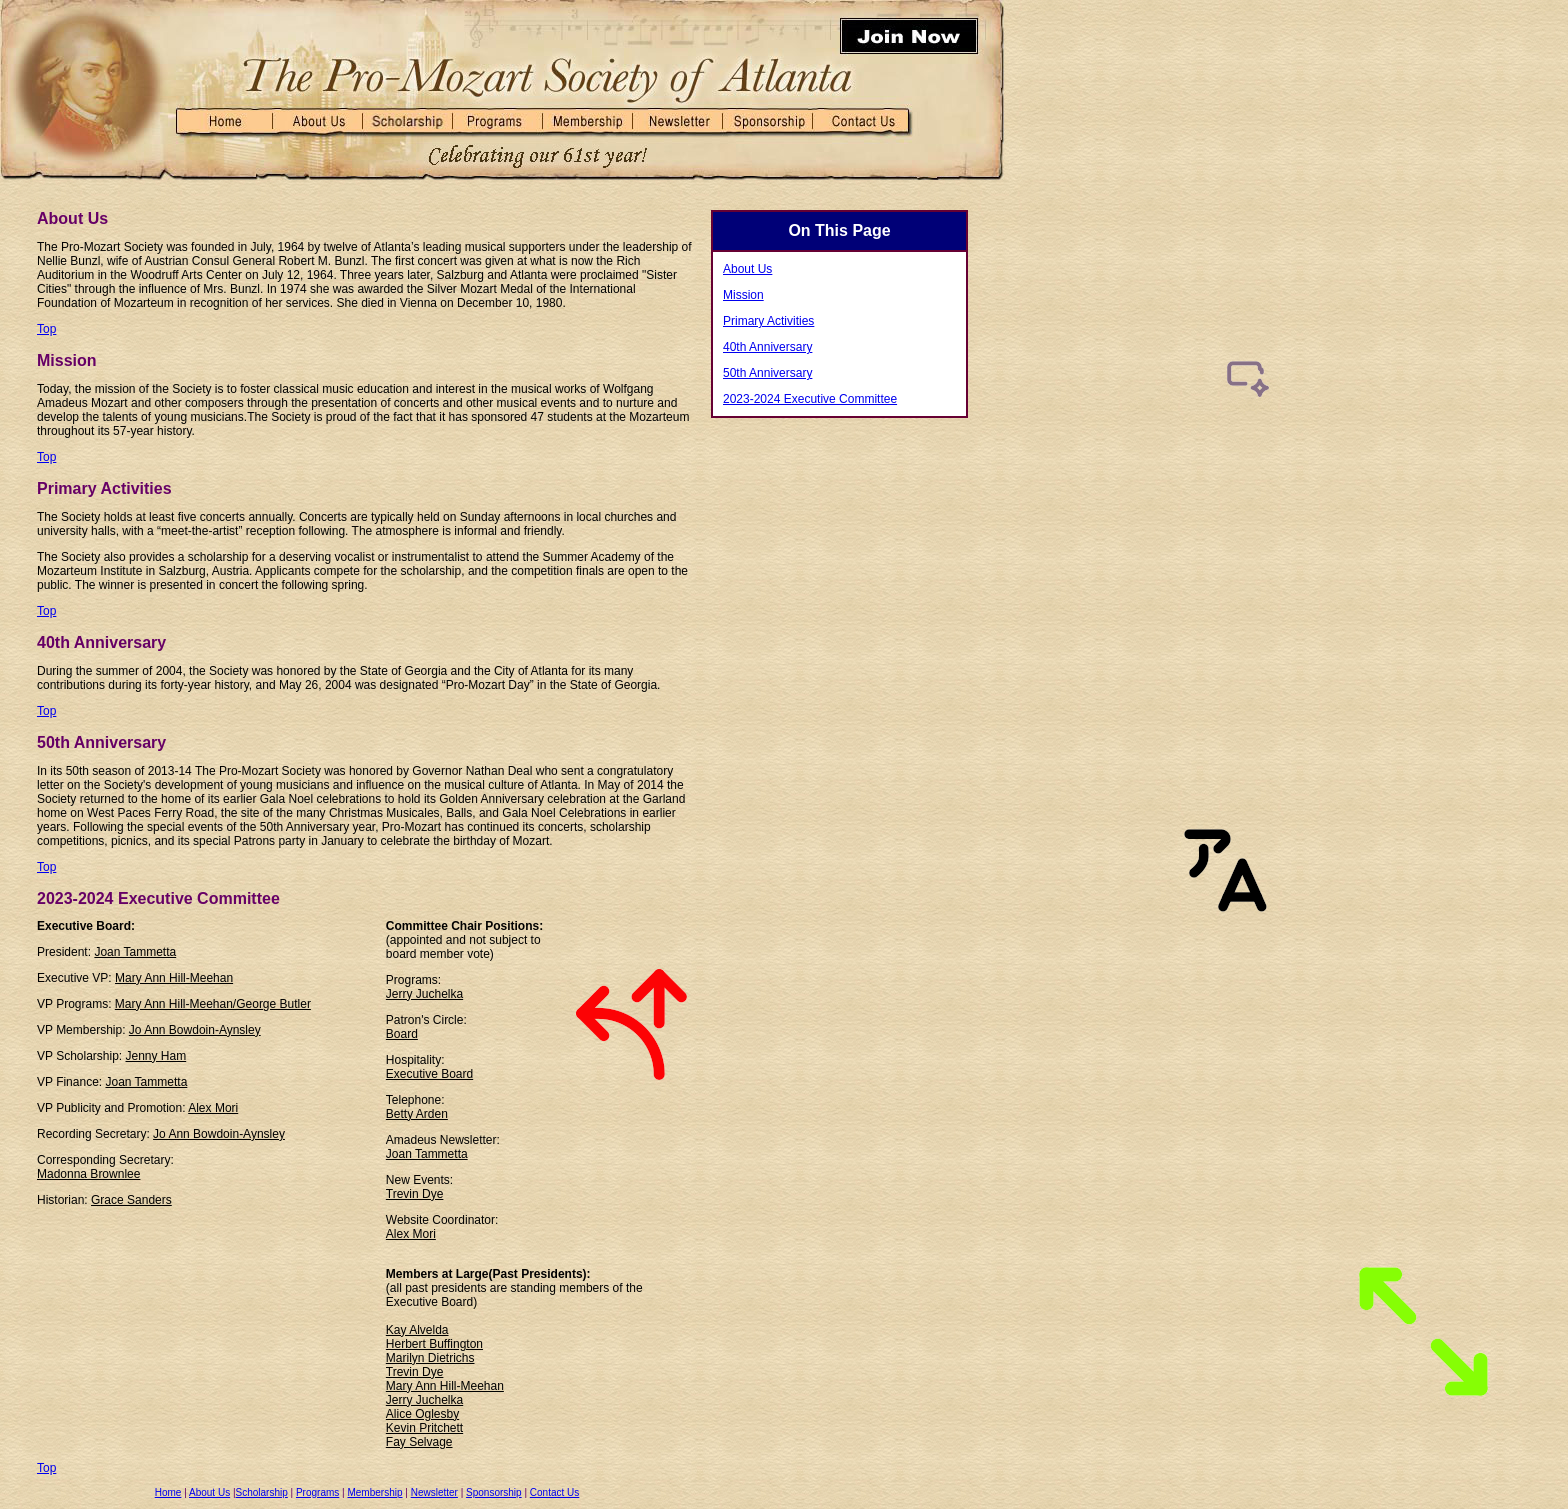 The image size is (1568, 1509). Describe the element at coordinates (1223, 868) in the screenshot. I see `switch to Japanese katakana input` at that location.